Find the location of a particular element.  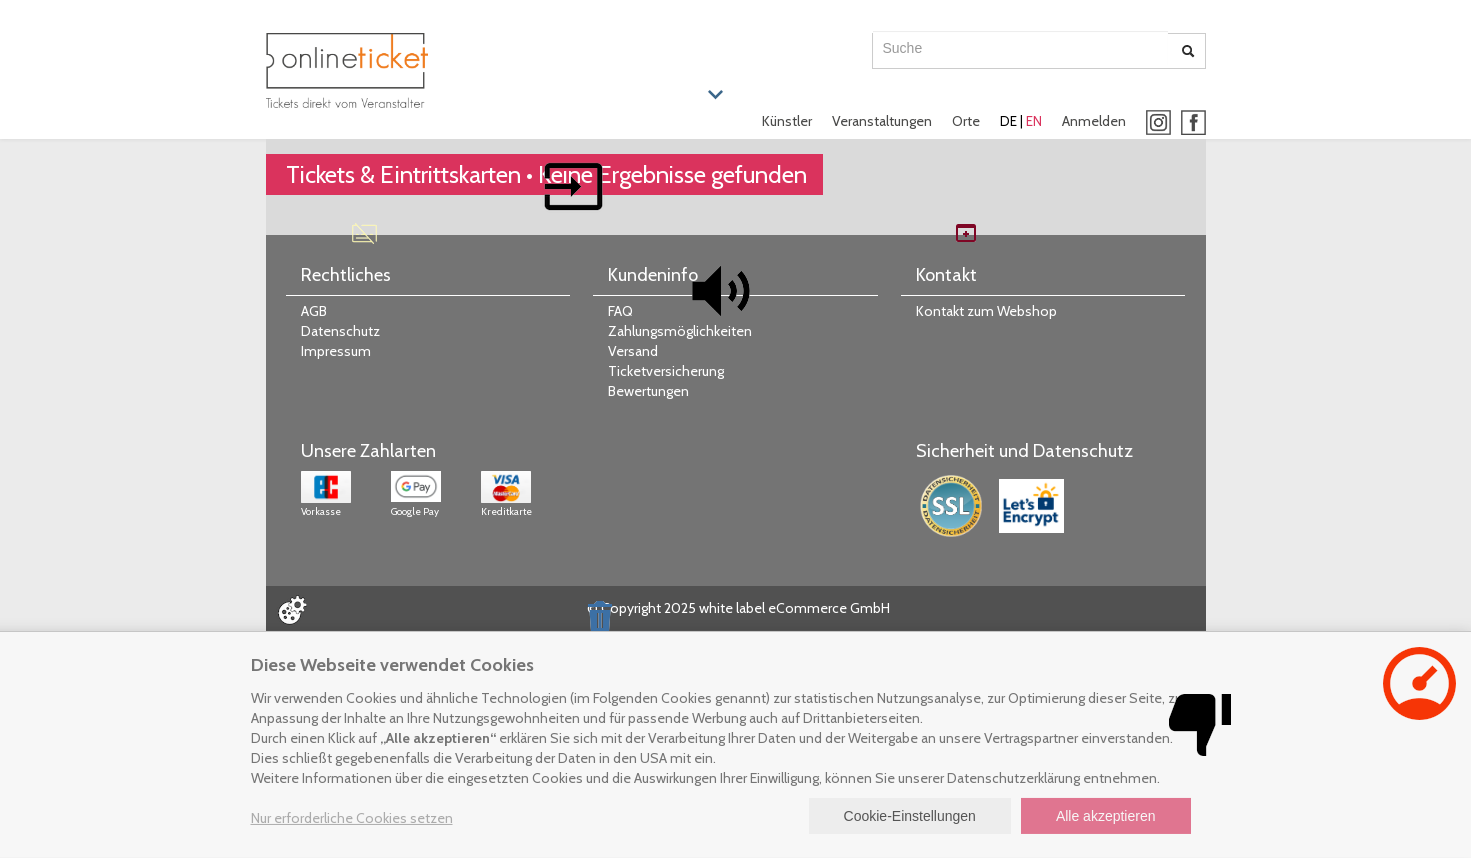

expand a dropdown menu is located at coordinates (715, 94).